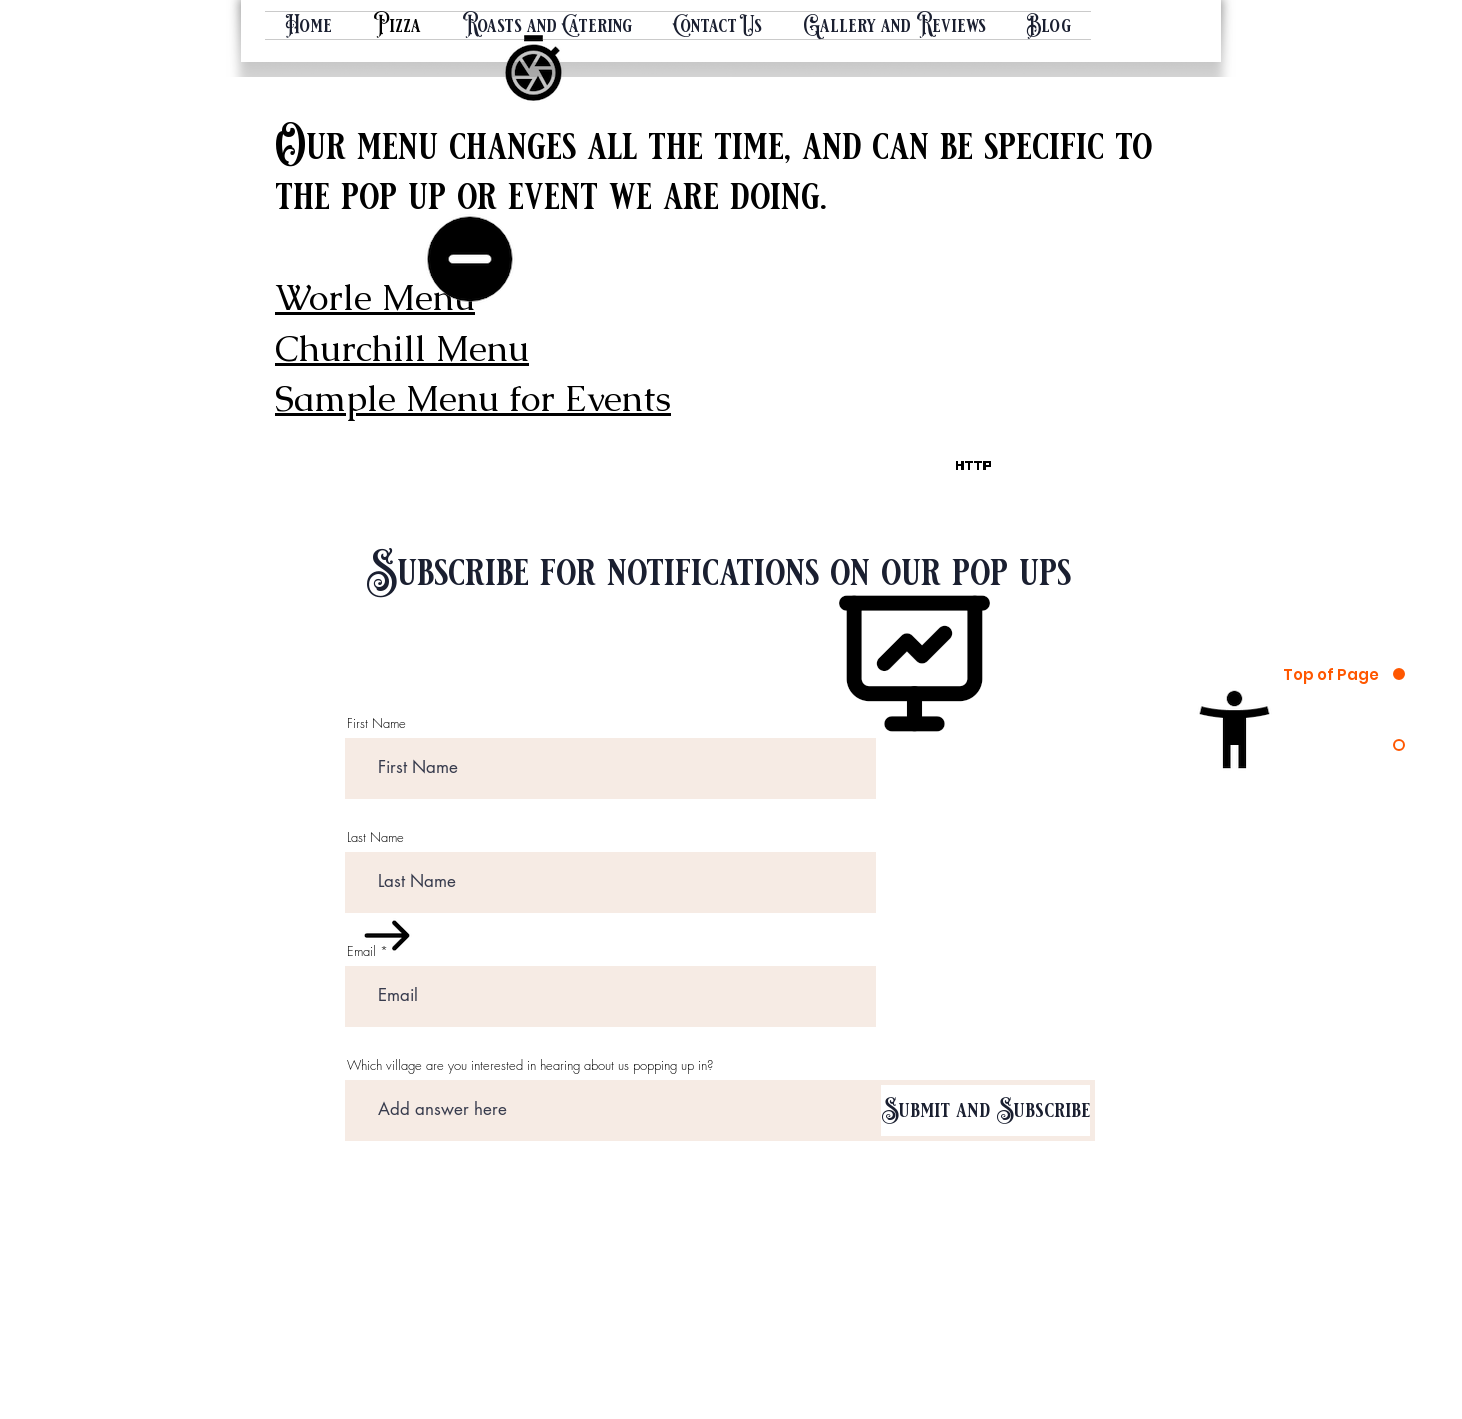 Image resolution: width=1462 pixels, height=1419 pixels. Describe the element at coordinates (470, 259) in the screenshot. I see `enable do not disturb mode` at that location.